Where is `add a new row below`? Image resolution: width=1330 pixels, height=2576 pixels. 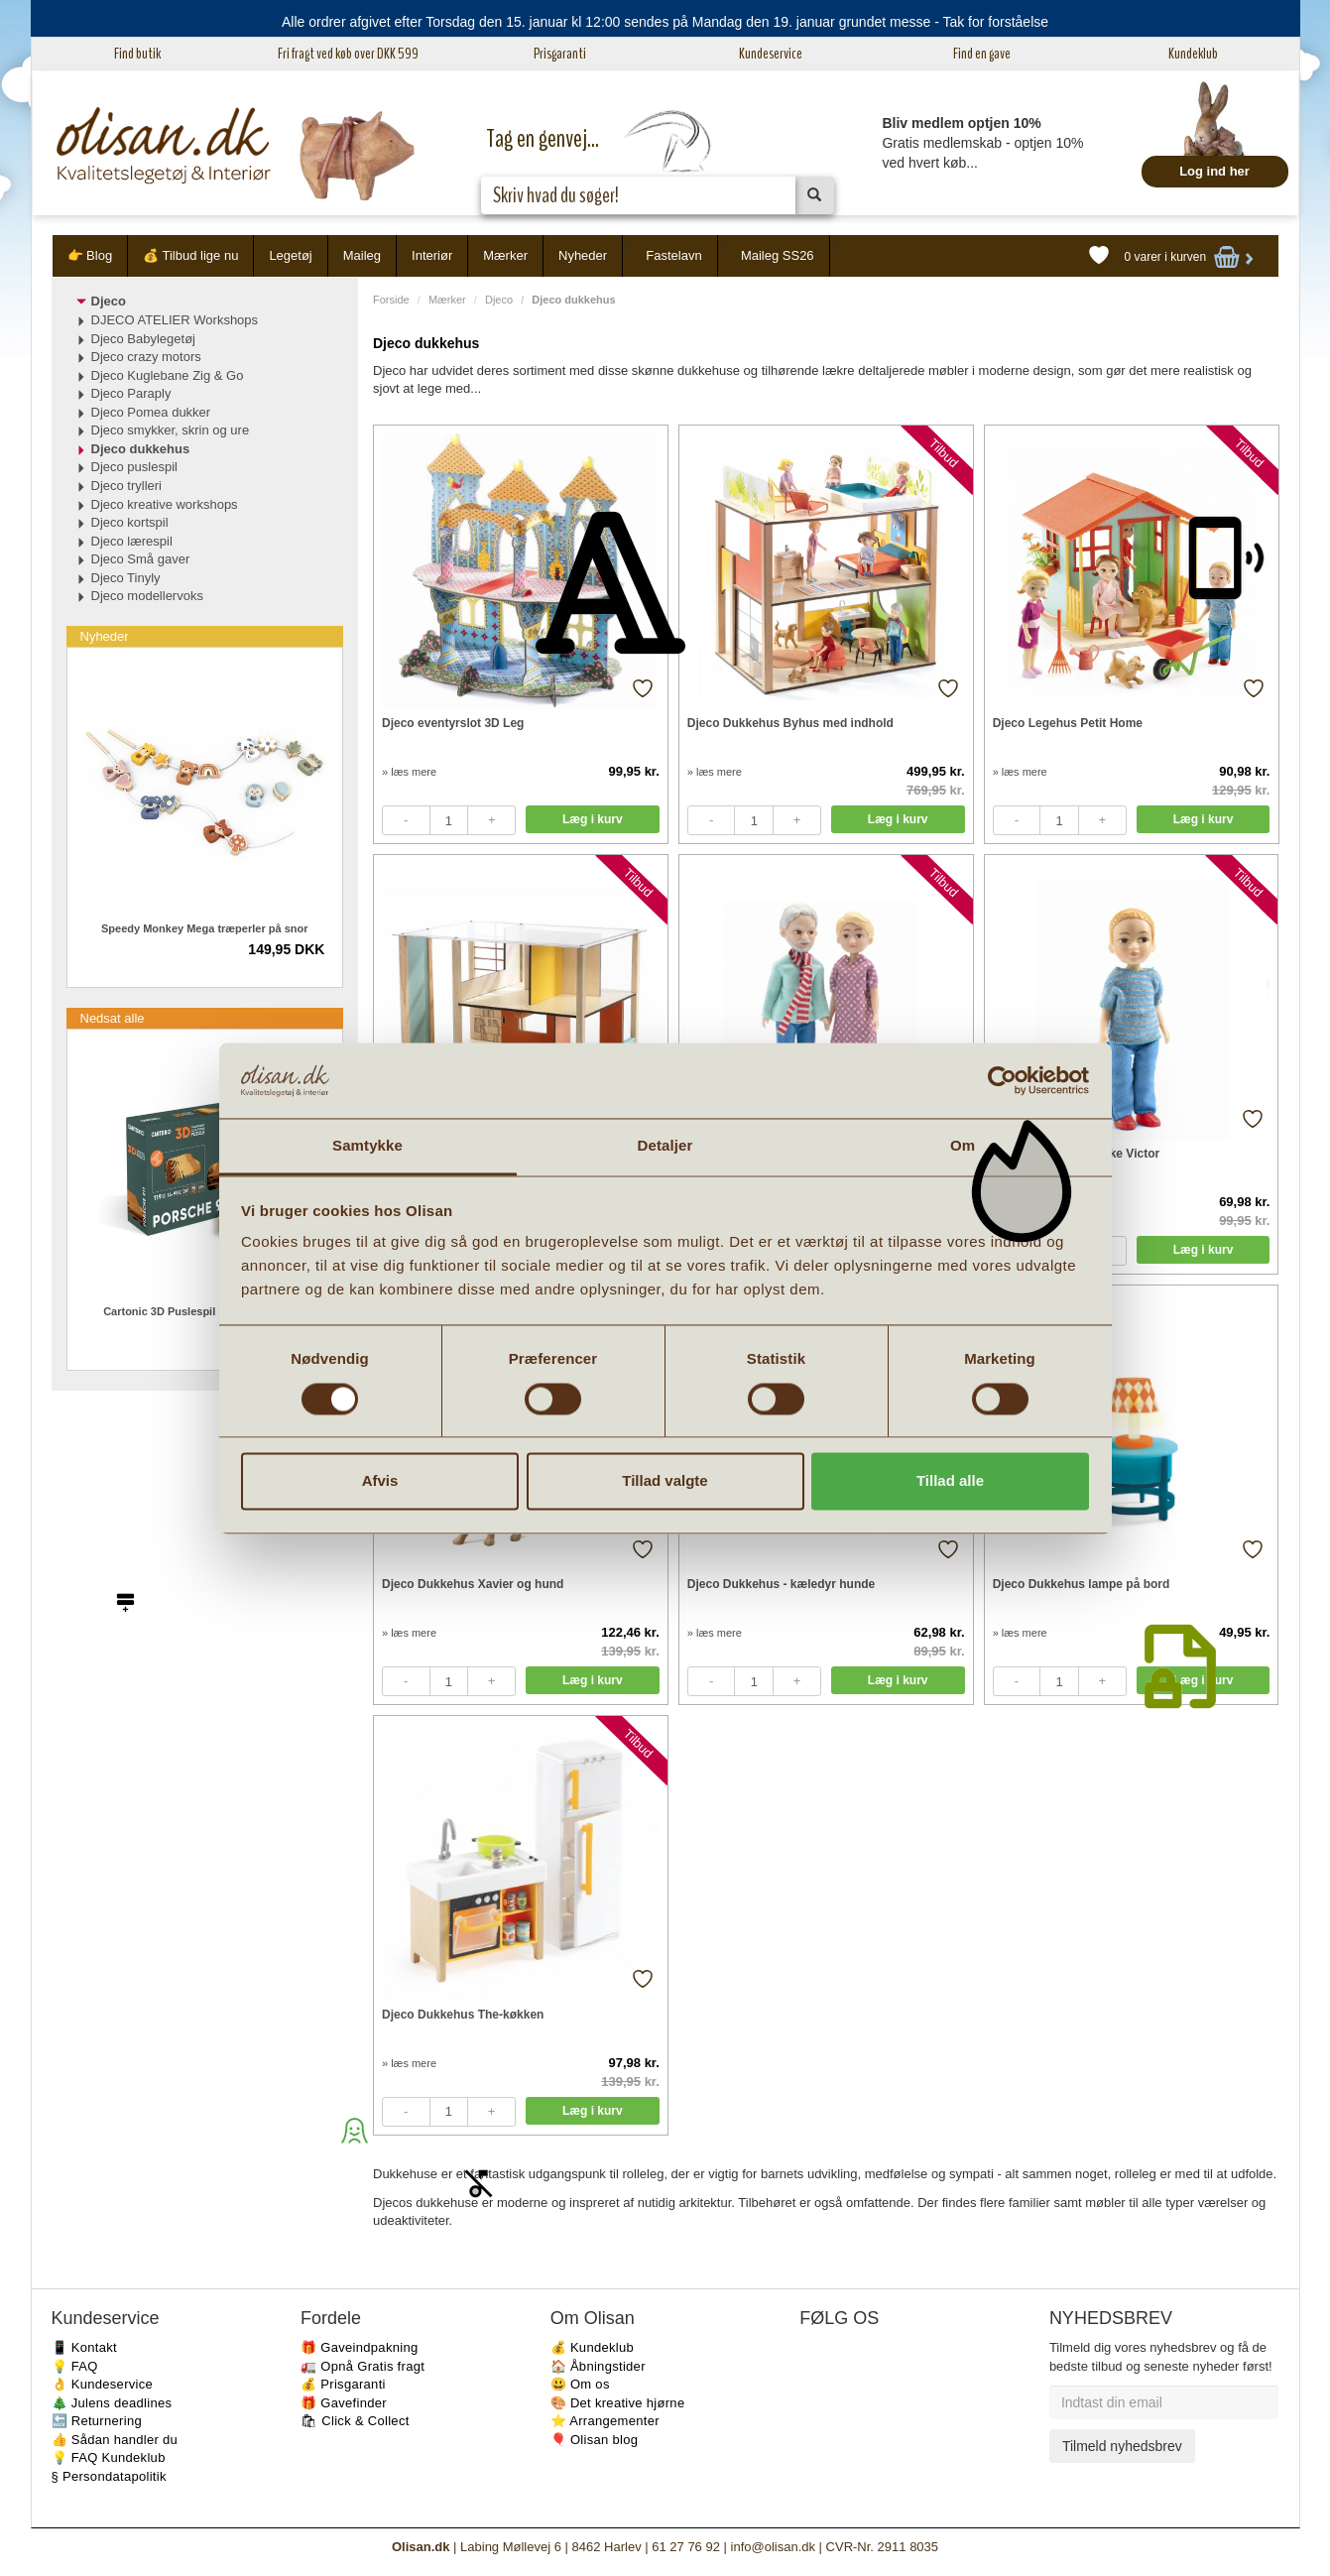 add a new row below is located at coordinates (125, 1601).